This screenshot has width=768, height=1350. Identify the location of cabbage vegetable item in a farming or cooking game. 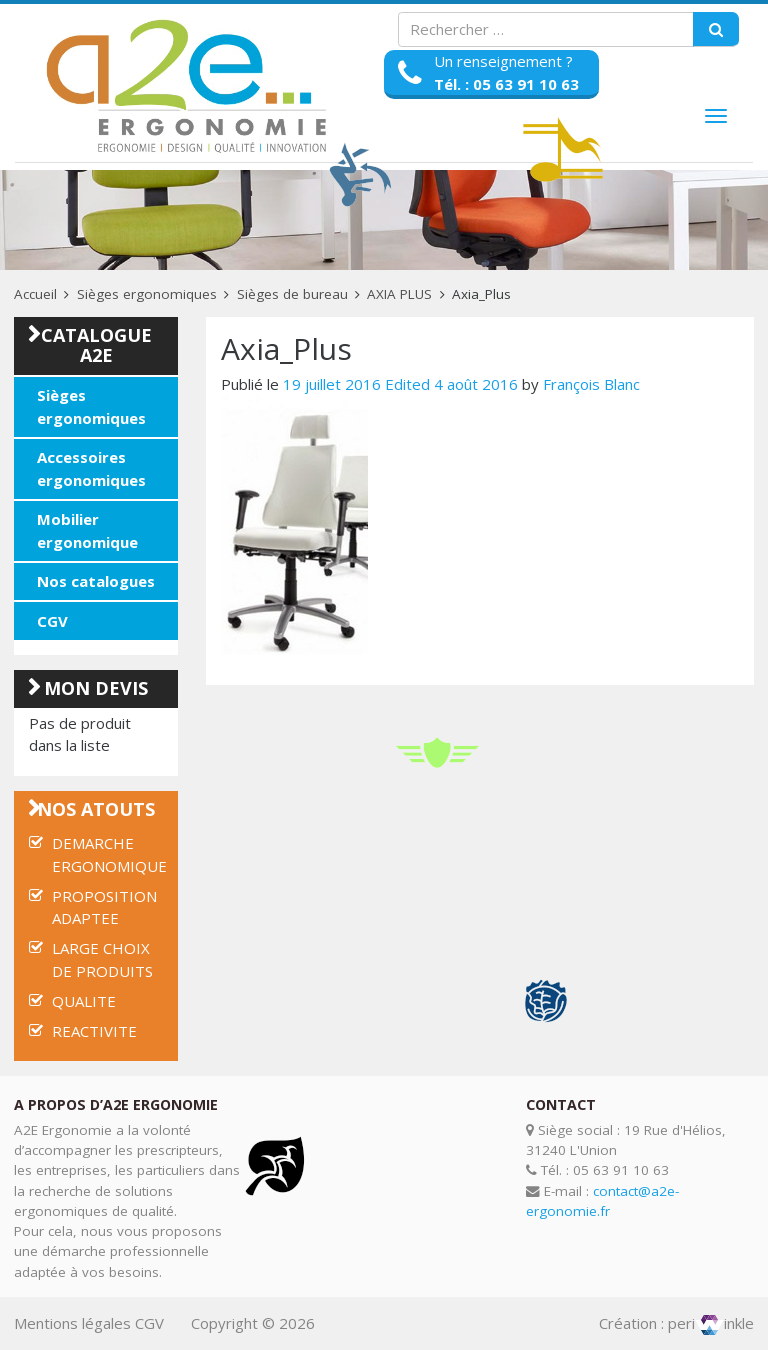
(546, 1001).